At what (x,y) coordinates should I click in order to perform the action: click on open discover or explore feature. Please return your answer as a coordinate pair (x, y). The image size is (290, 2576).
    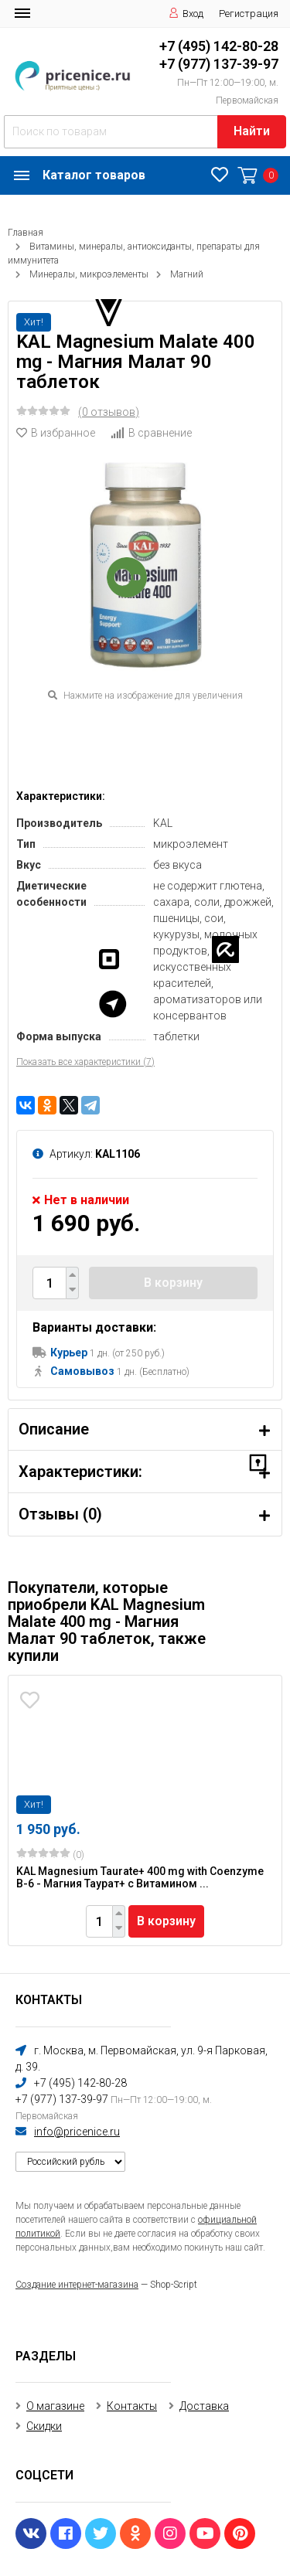
    Looking at the image, I should click on (111, 1004).